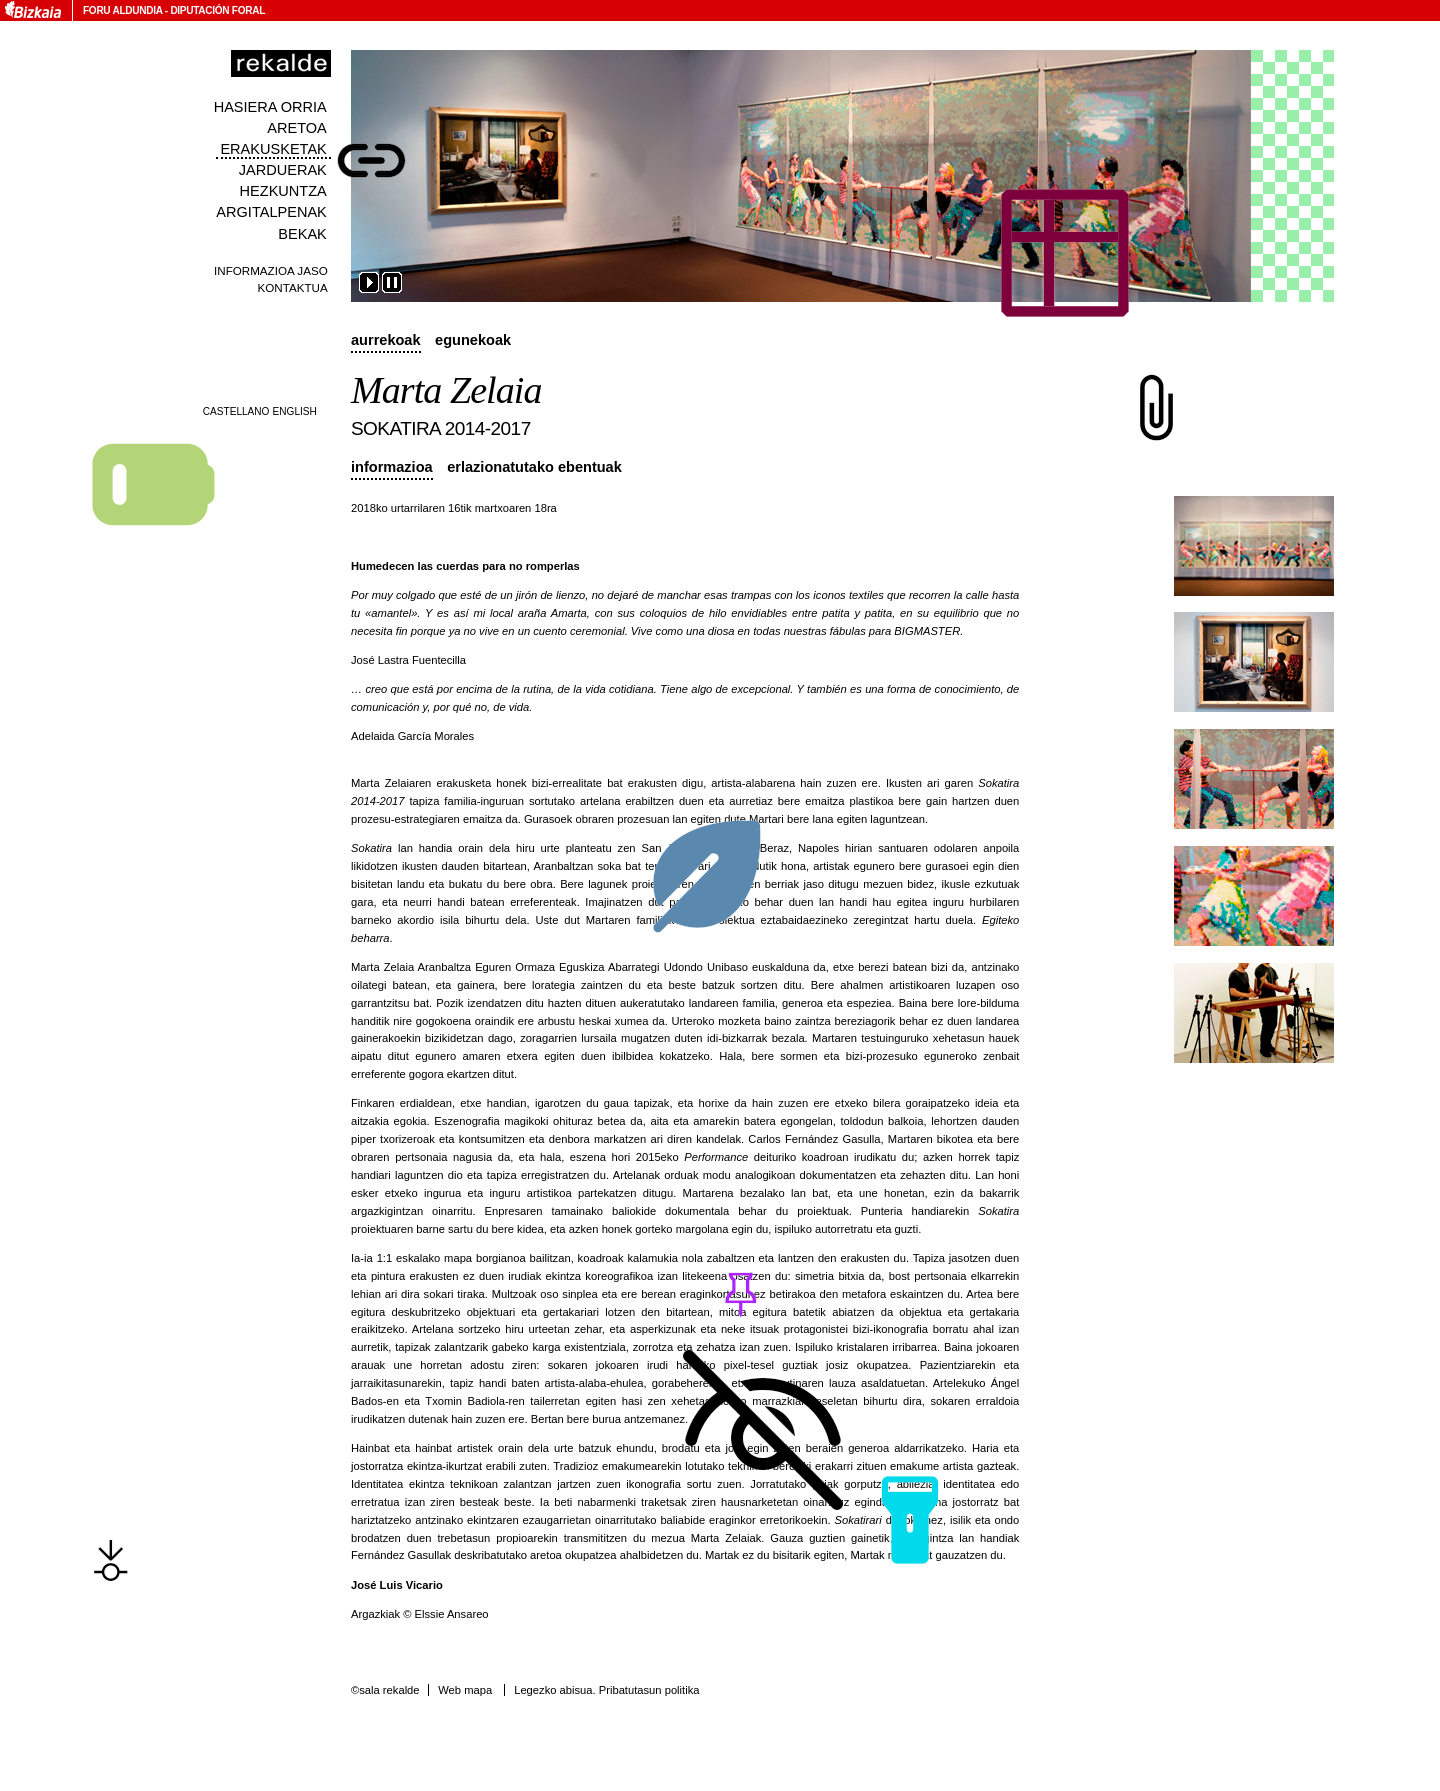  I want to click on hide password or sensitive text, so click(763, 1430).